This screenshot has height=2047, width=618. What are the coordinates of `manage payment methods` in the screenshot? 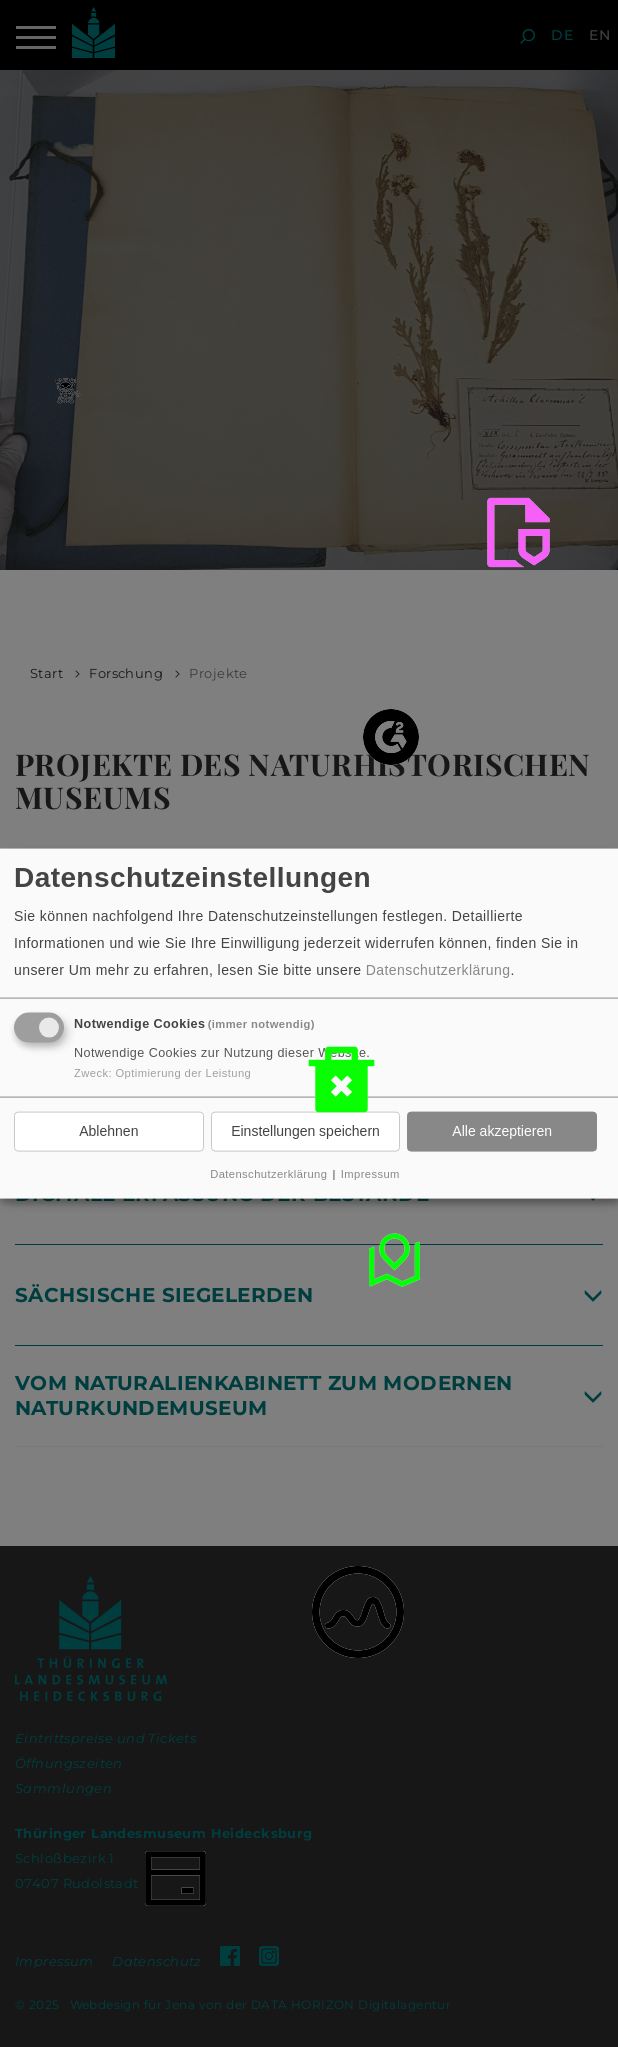 It's located at (175, 1878).